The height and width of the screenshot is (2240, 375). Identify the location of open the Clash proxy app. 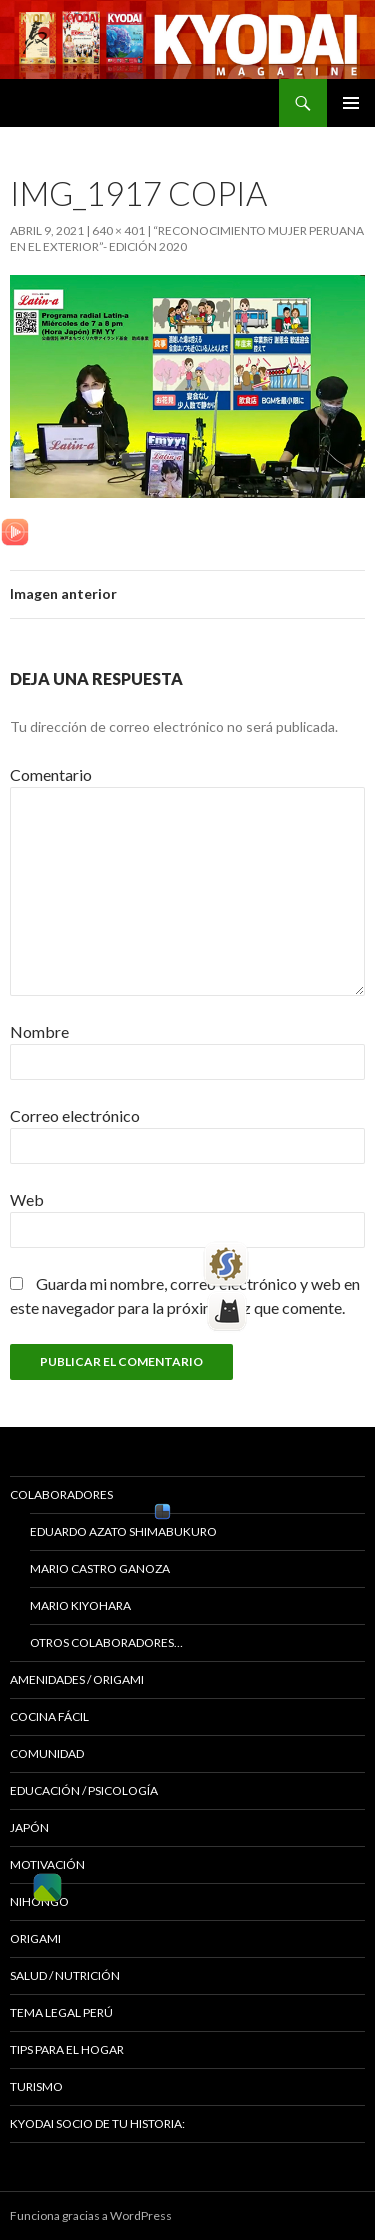
(227, 1311).